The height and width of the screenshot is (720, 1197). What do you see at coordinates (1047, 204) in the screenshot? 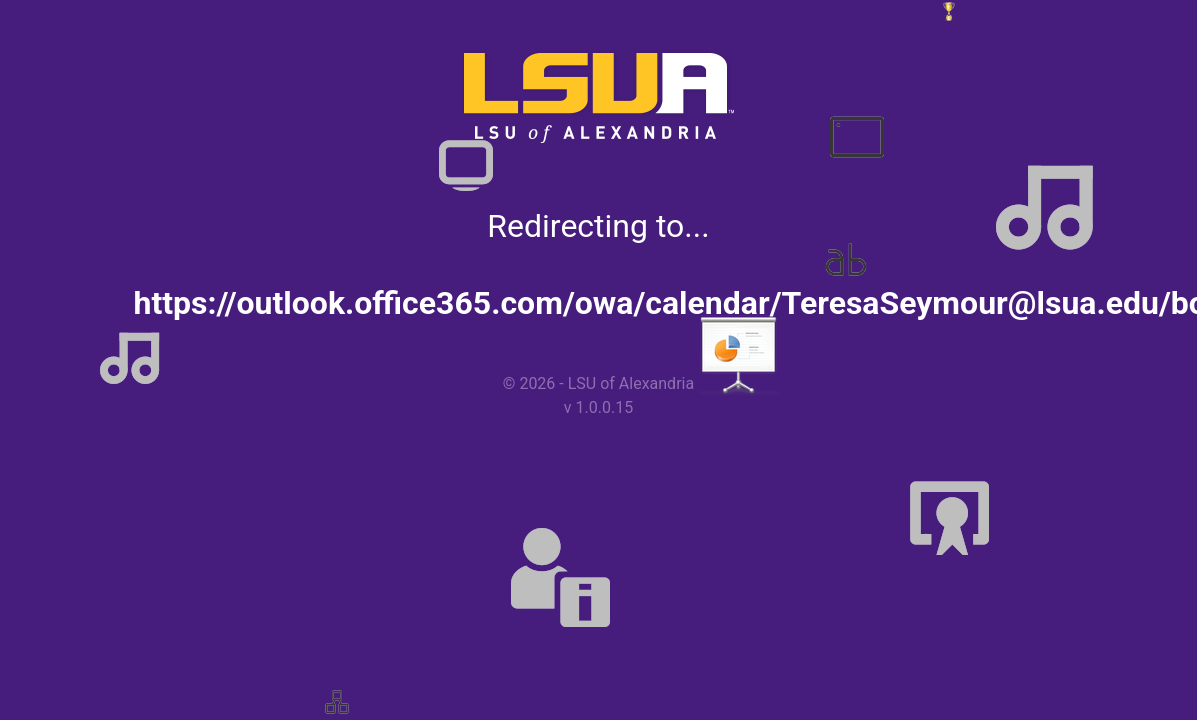
I see `access music library or audio files` at bounding box center [1047, 204].